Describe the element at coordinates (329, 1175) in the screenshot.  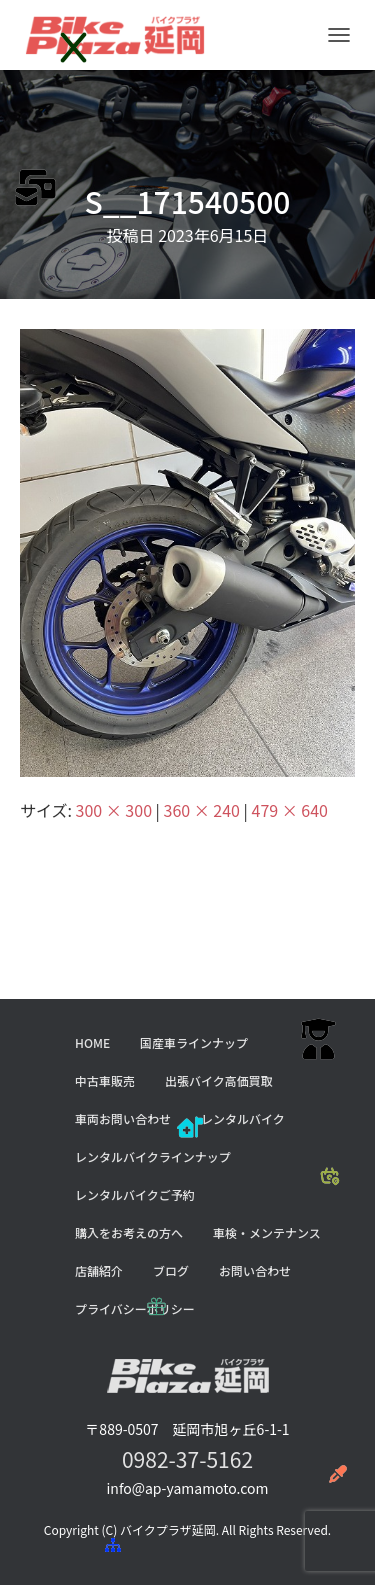
I see `view pickup location for your basket` at that location.